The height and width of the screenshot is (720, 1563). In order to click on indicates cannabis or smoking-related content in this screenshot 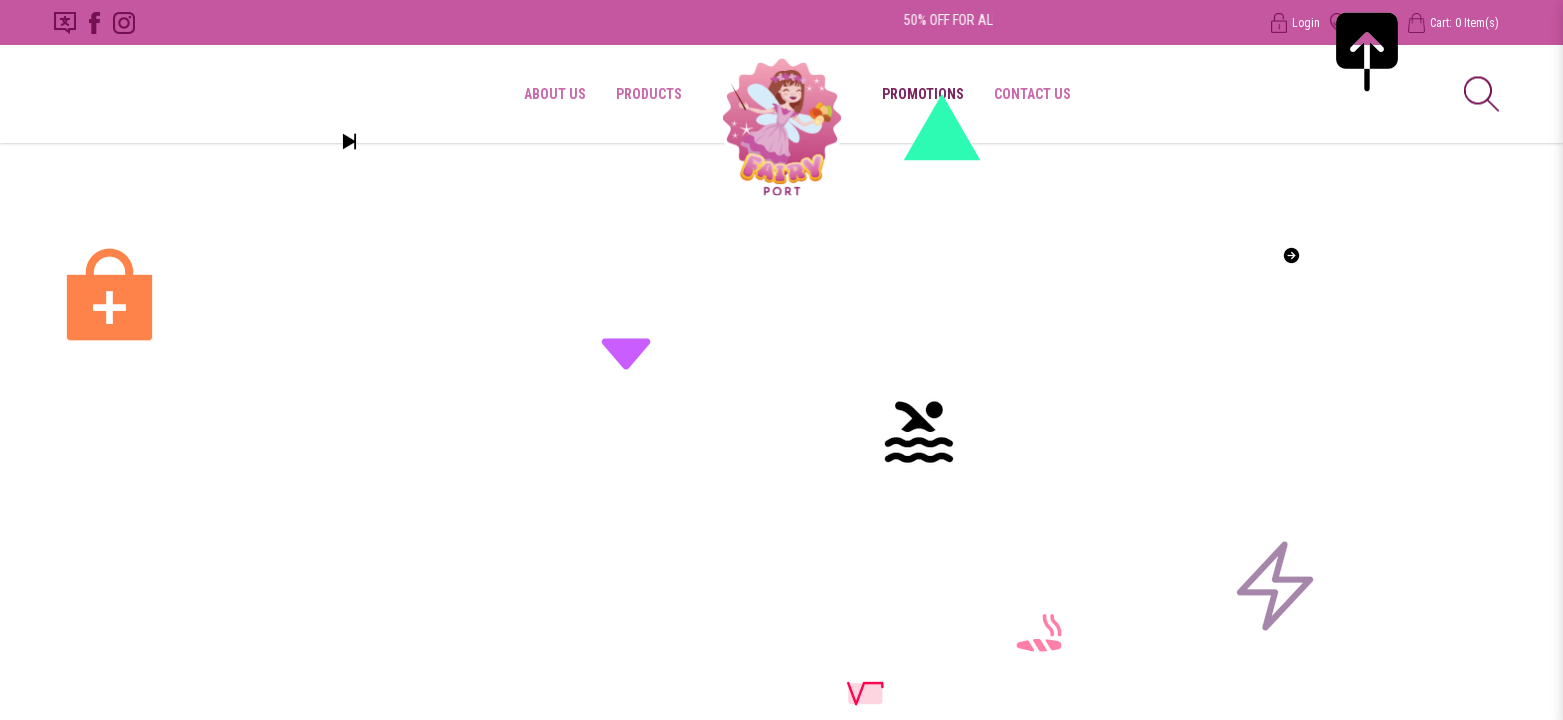, I will do `click(1039, 634)`.